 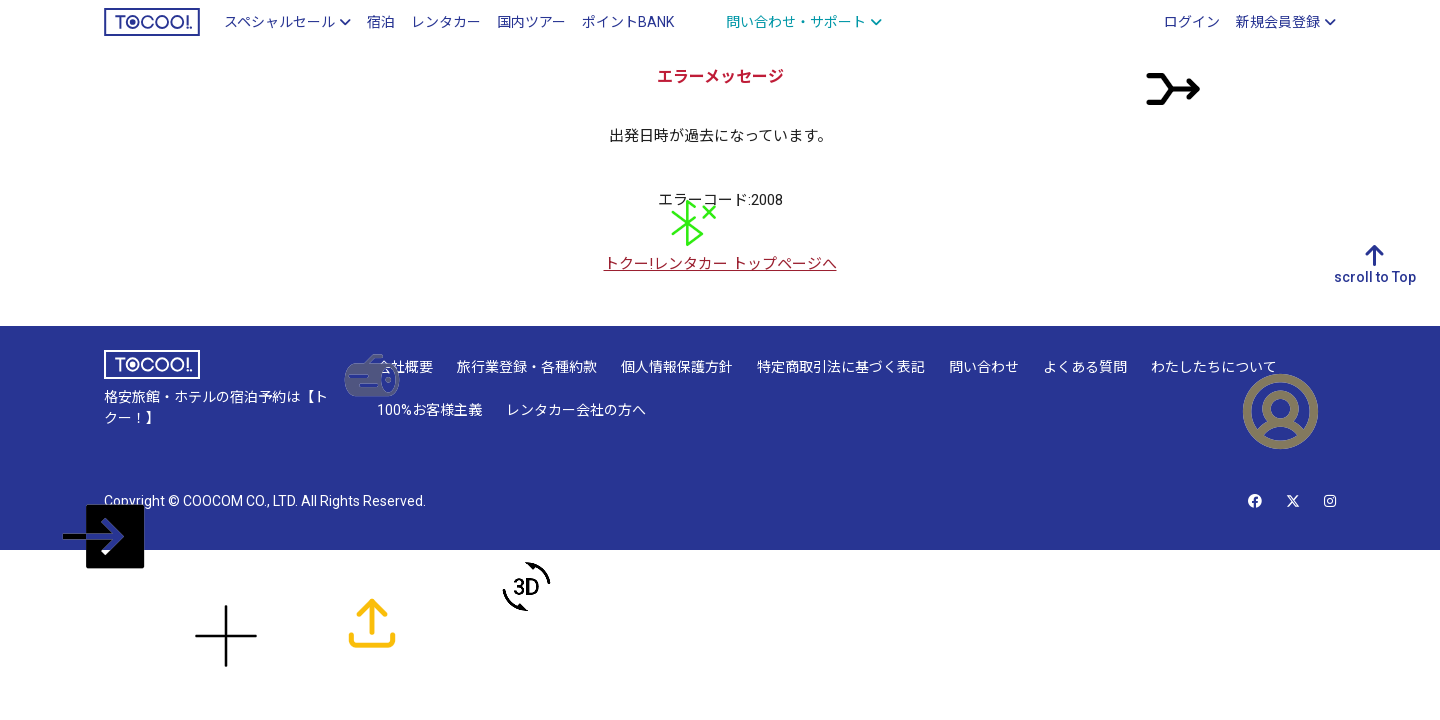 I want to click on view system logs or activity history, so click(x=372, y=378).